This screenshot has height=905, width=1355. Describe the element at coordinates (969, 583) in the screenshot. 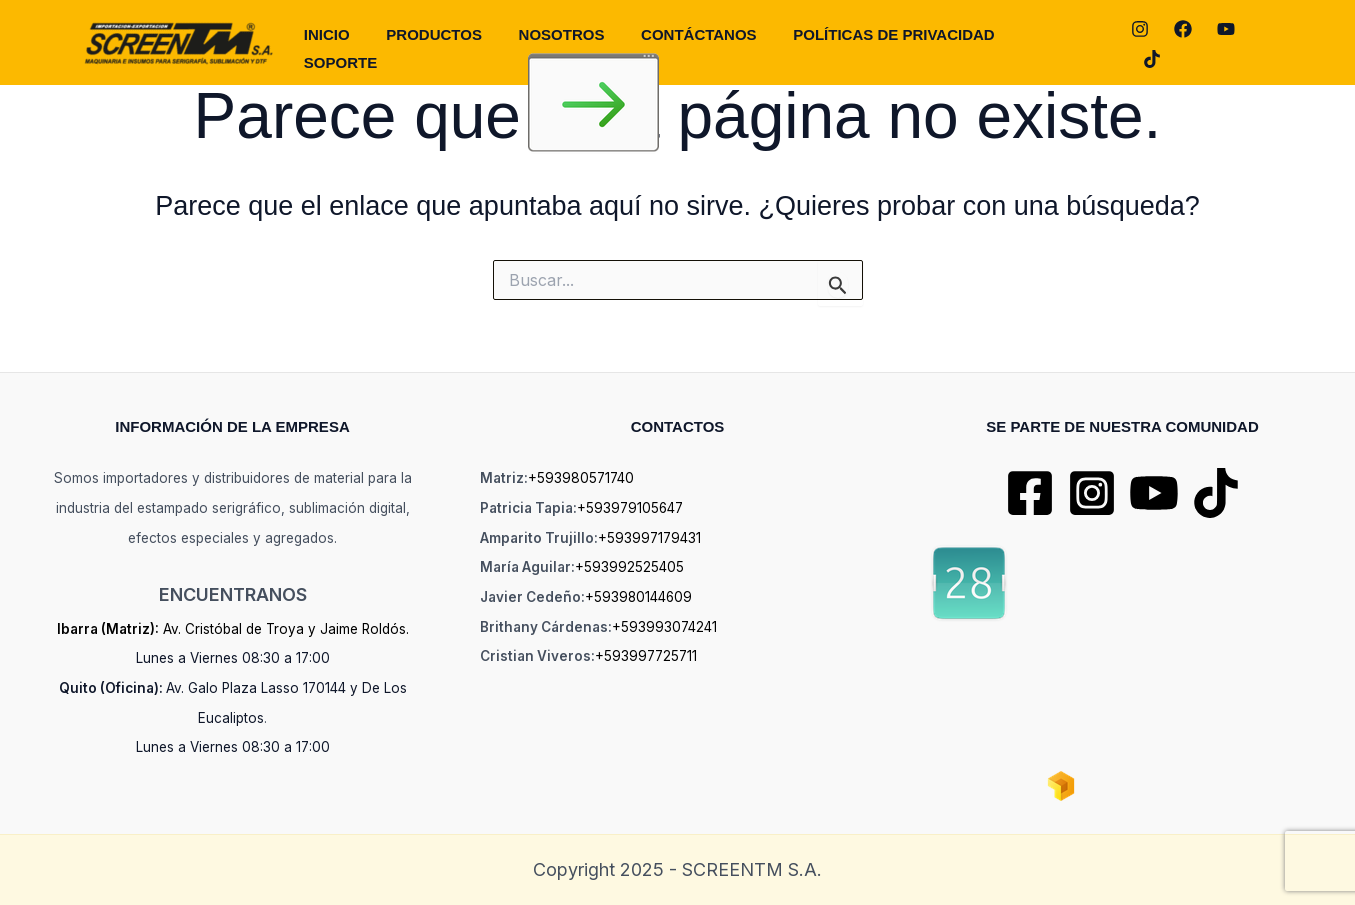

I see `open the calendar app` at that location.